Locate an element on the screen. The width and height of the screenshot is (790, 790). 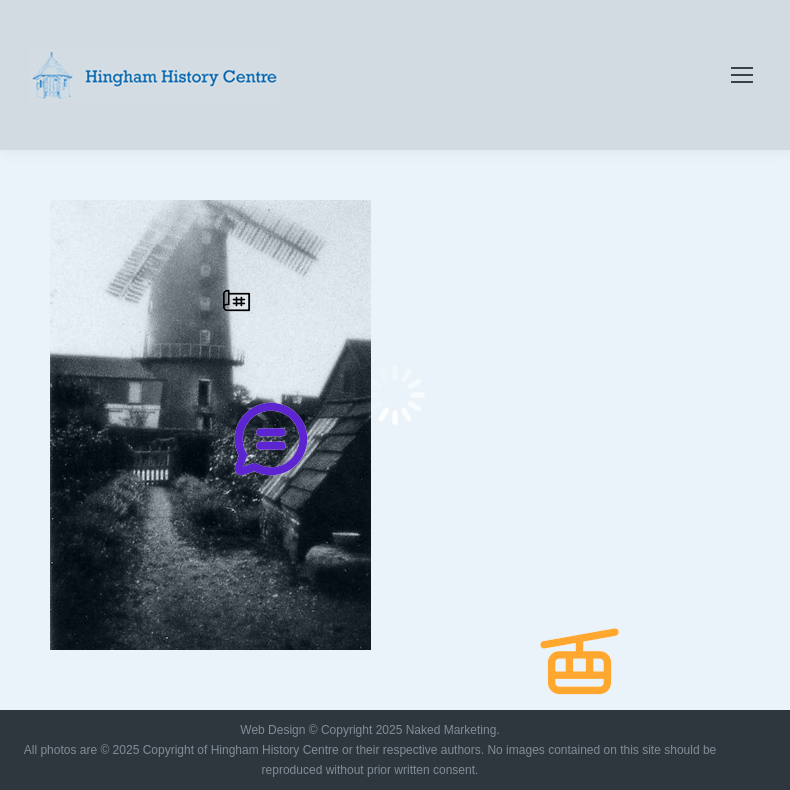
access cable car or aerial tramway transit options is located at coordinates (579, 662).